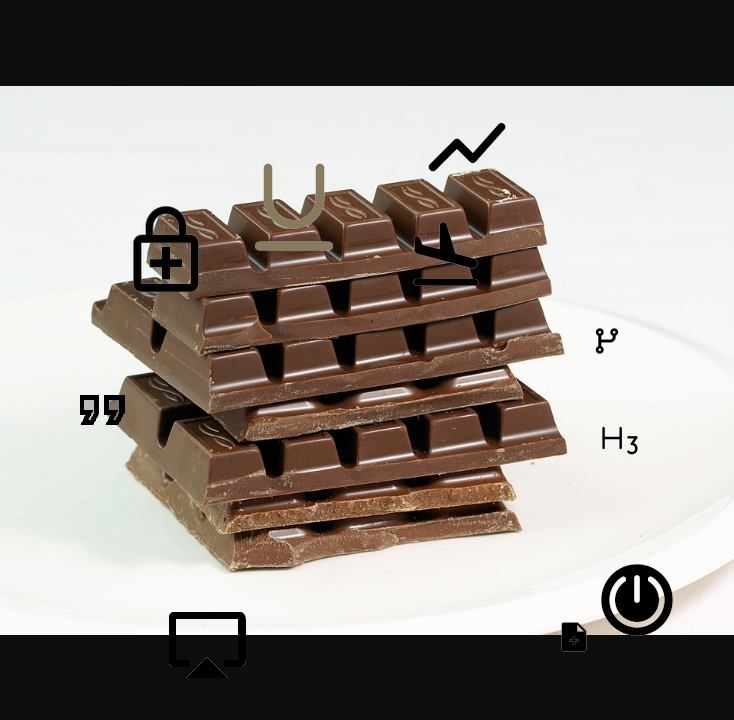 This screenshot has width=734, height=720. Describe the element at coordinates (166, 251) in the screenshot. I see `enable enhanced encryption for added security` at that location.